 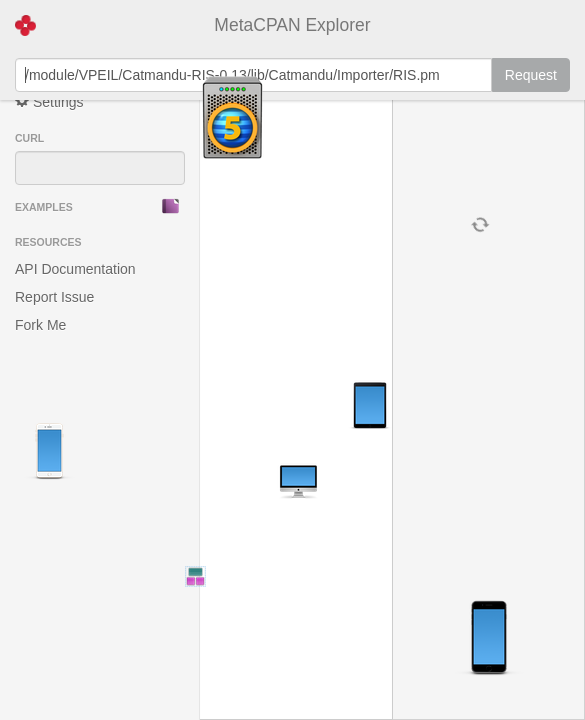 I want to click on RAID 5 storage configuration status, so click(x=232, y=117).